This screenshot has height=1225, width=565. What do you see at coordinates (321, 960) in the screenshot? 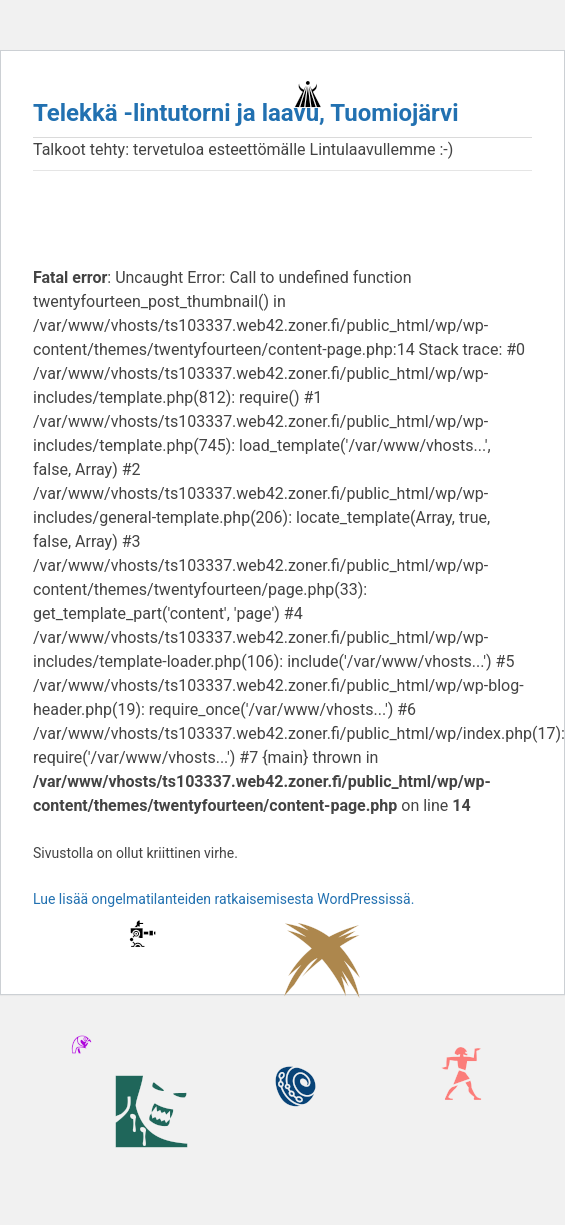
I see `dismiss or close a dialog` at bounding box center [321, 960].